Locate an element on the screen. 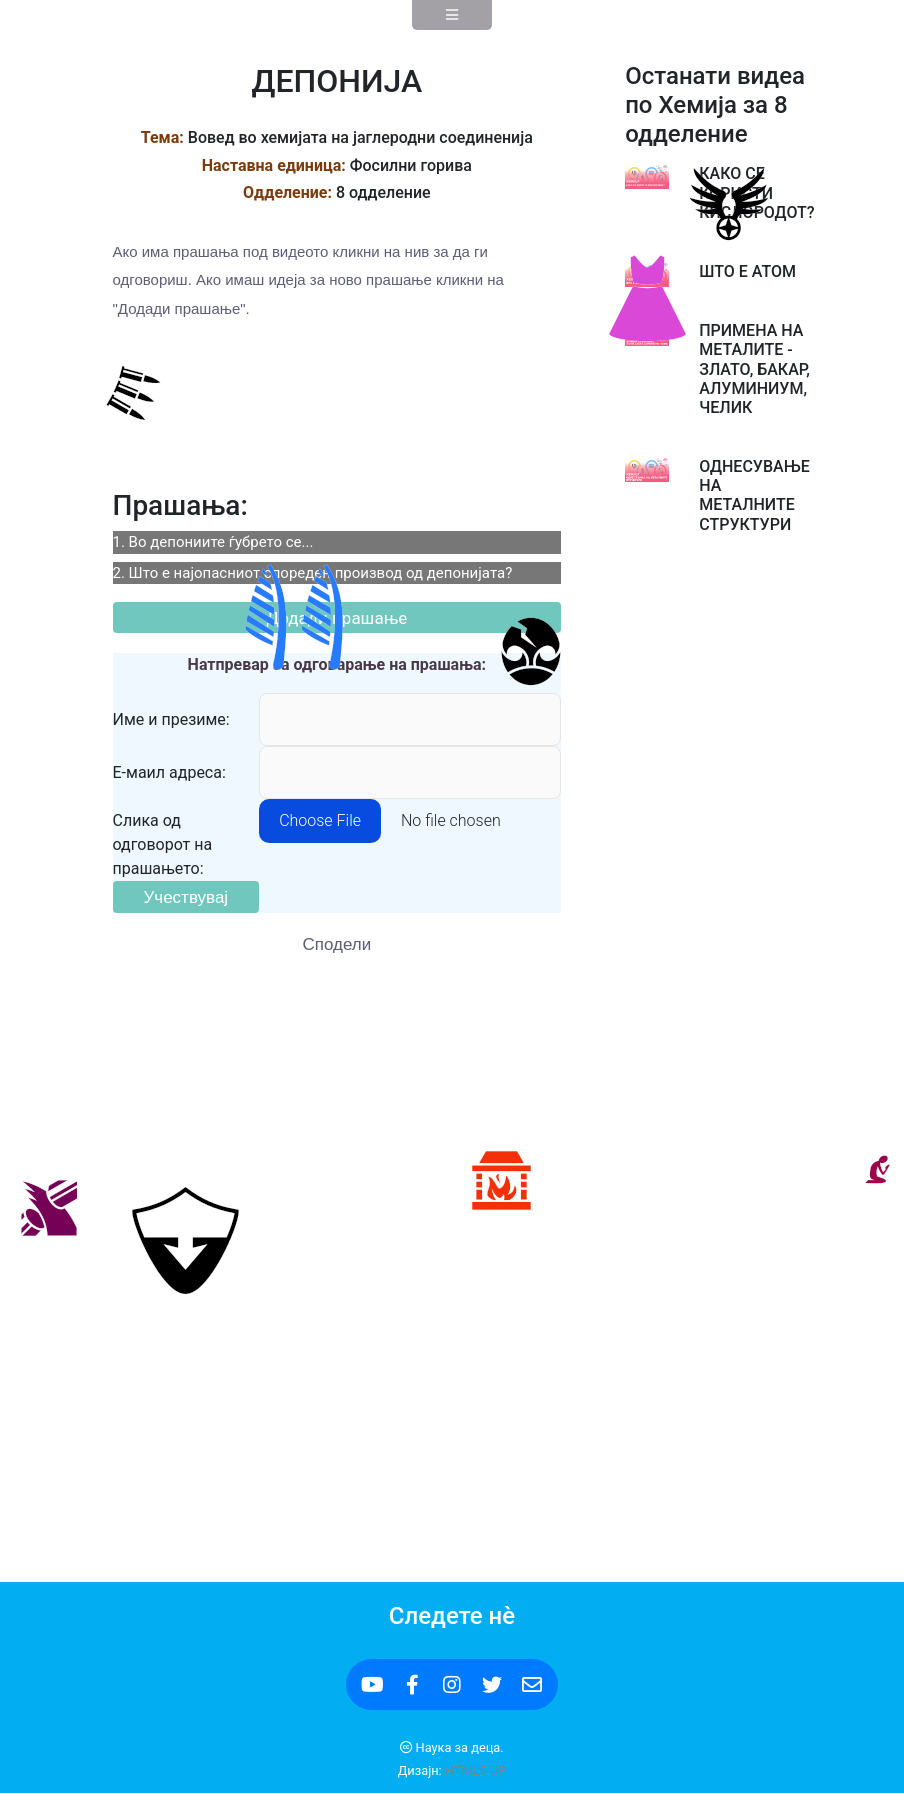 This screenshot has width=904, height=1794. access fireplace or heating controls is located at coordinates (501, 1180).